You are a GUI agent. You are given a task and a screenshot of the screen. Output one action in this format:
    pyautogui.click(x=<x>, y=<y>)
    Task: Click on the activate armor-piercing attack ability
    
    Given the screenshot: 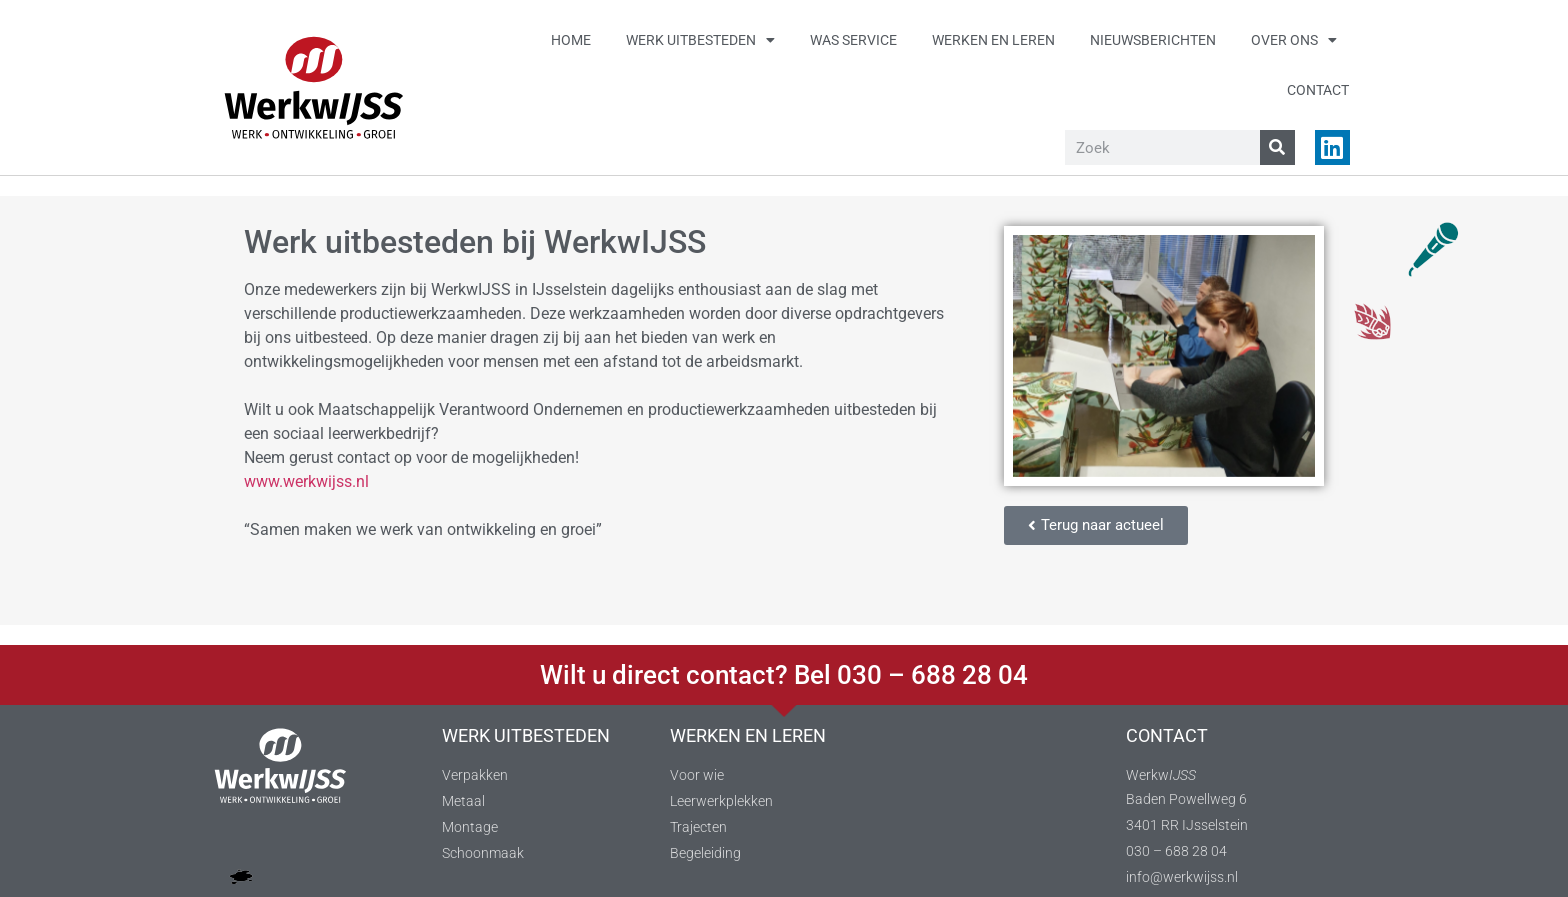 What is the action you would take?
    pyautogui.click(x=1372, y=321)
    